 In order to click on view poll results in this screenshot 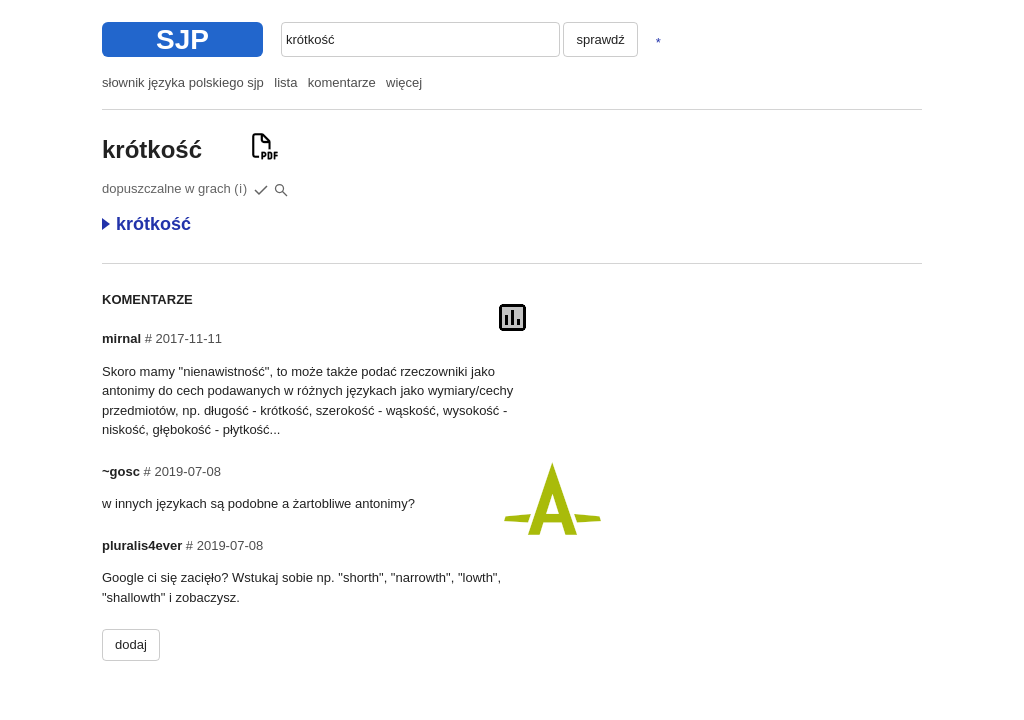, I will do `click(512, 317)`.